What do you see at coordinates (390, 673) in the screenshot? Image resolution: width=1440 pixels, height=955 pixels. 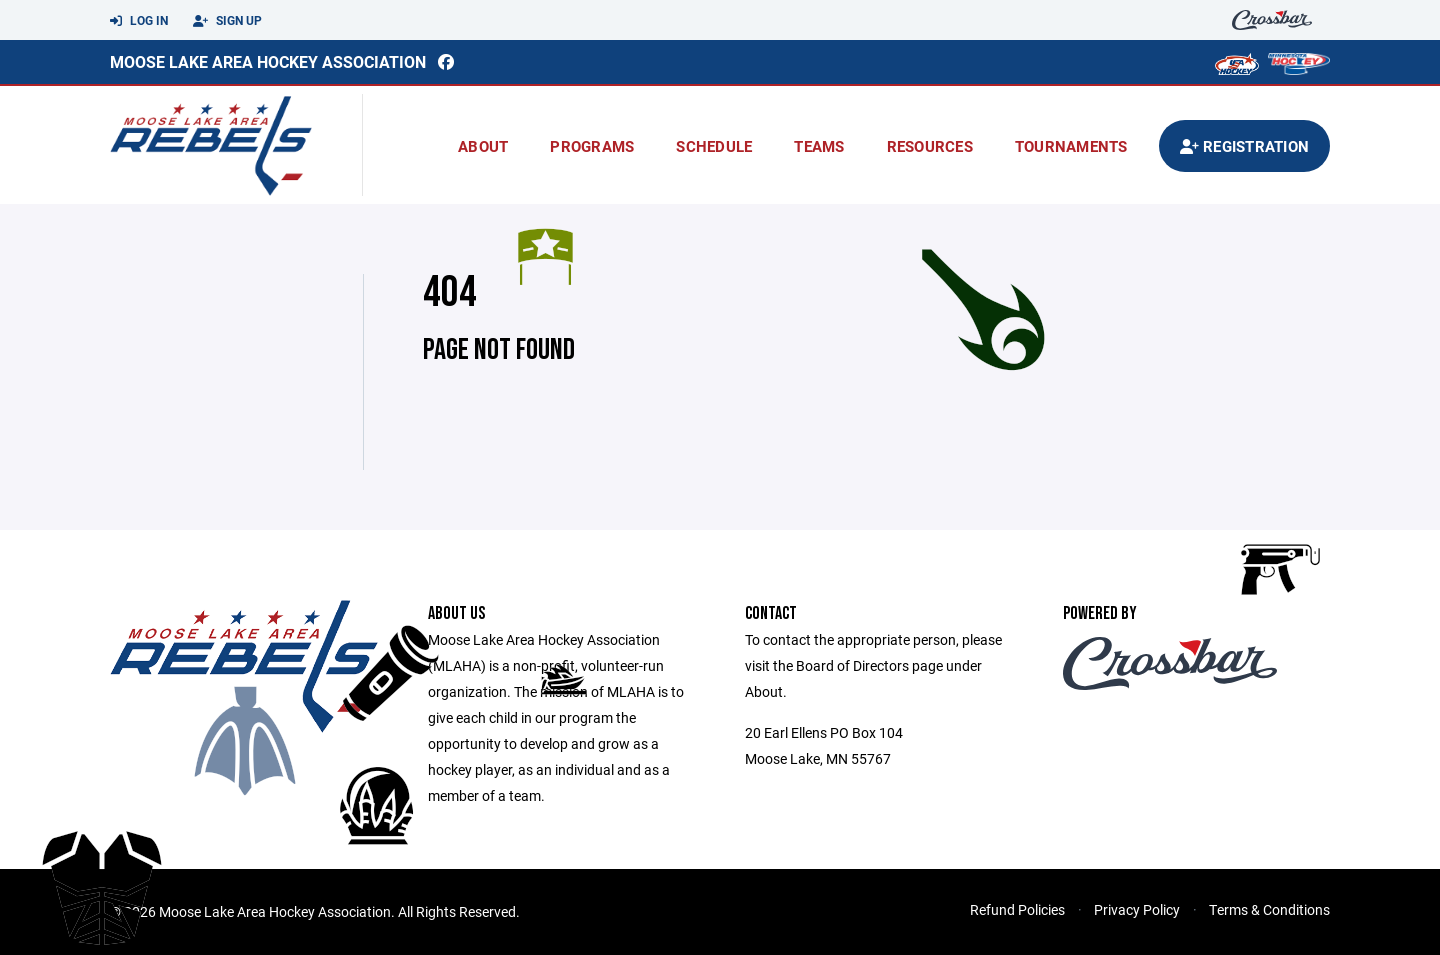 I see `toggle flashlight on/off` at bounding box center [390, 673].